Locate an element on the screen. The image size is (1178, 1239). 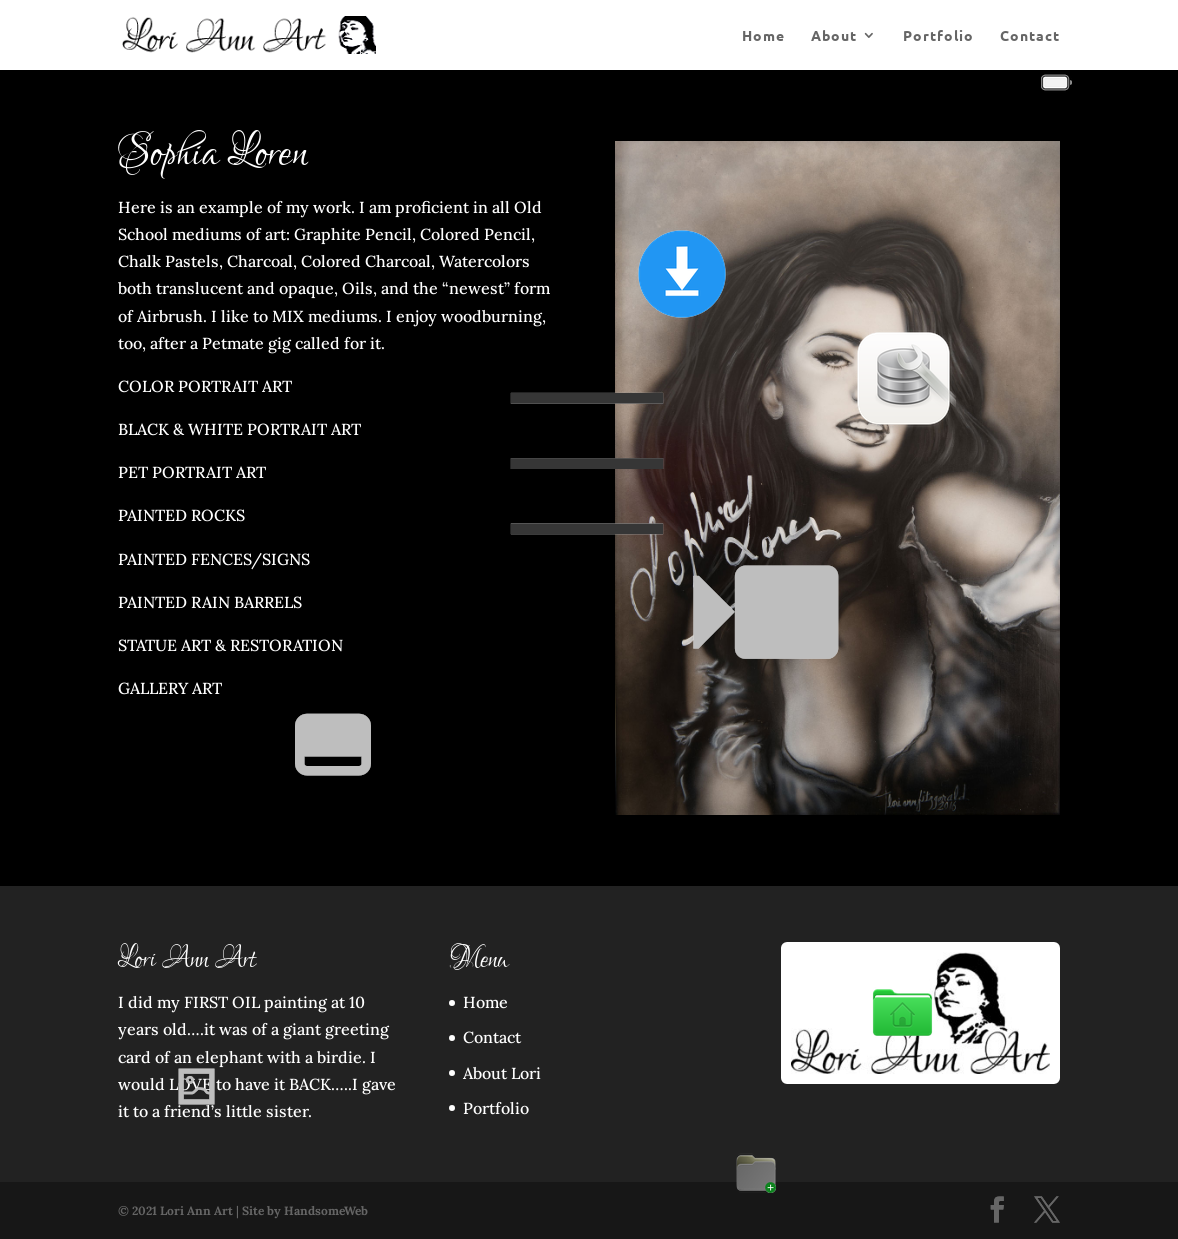
open database administration settings is located at coordinates (903, 378).